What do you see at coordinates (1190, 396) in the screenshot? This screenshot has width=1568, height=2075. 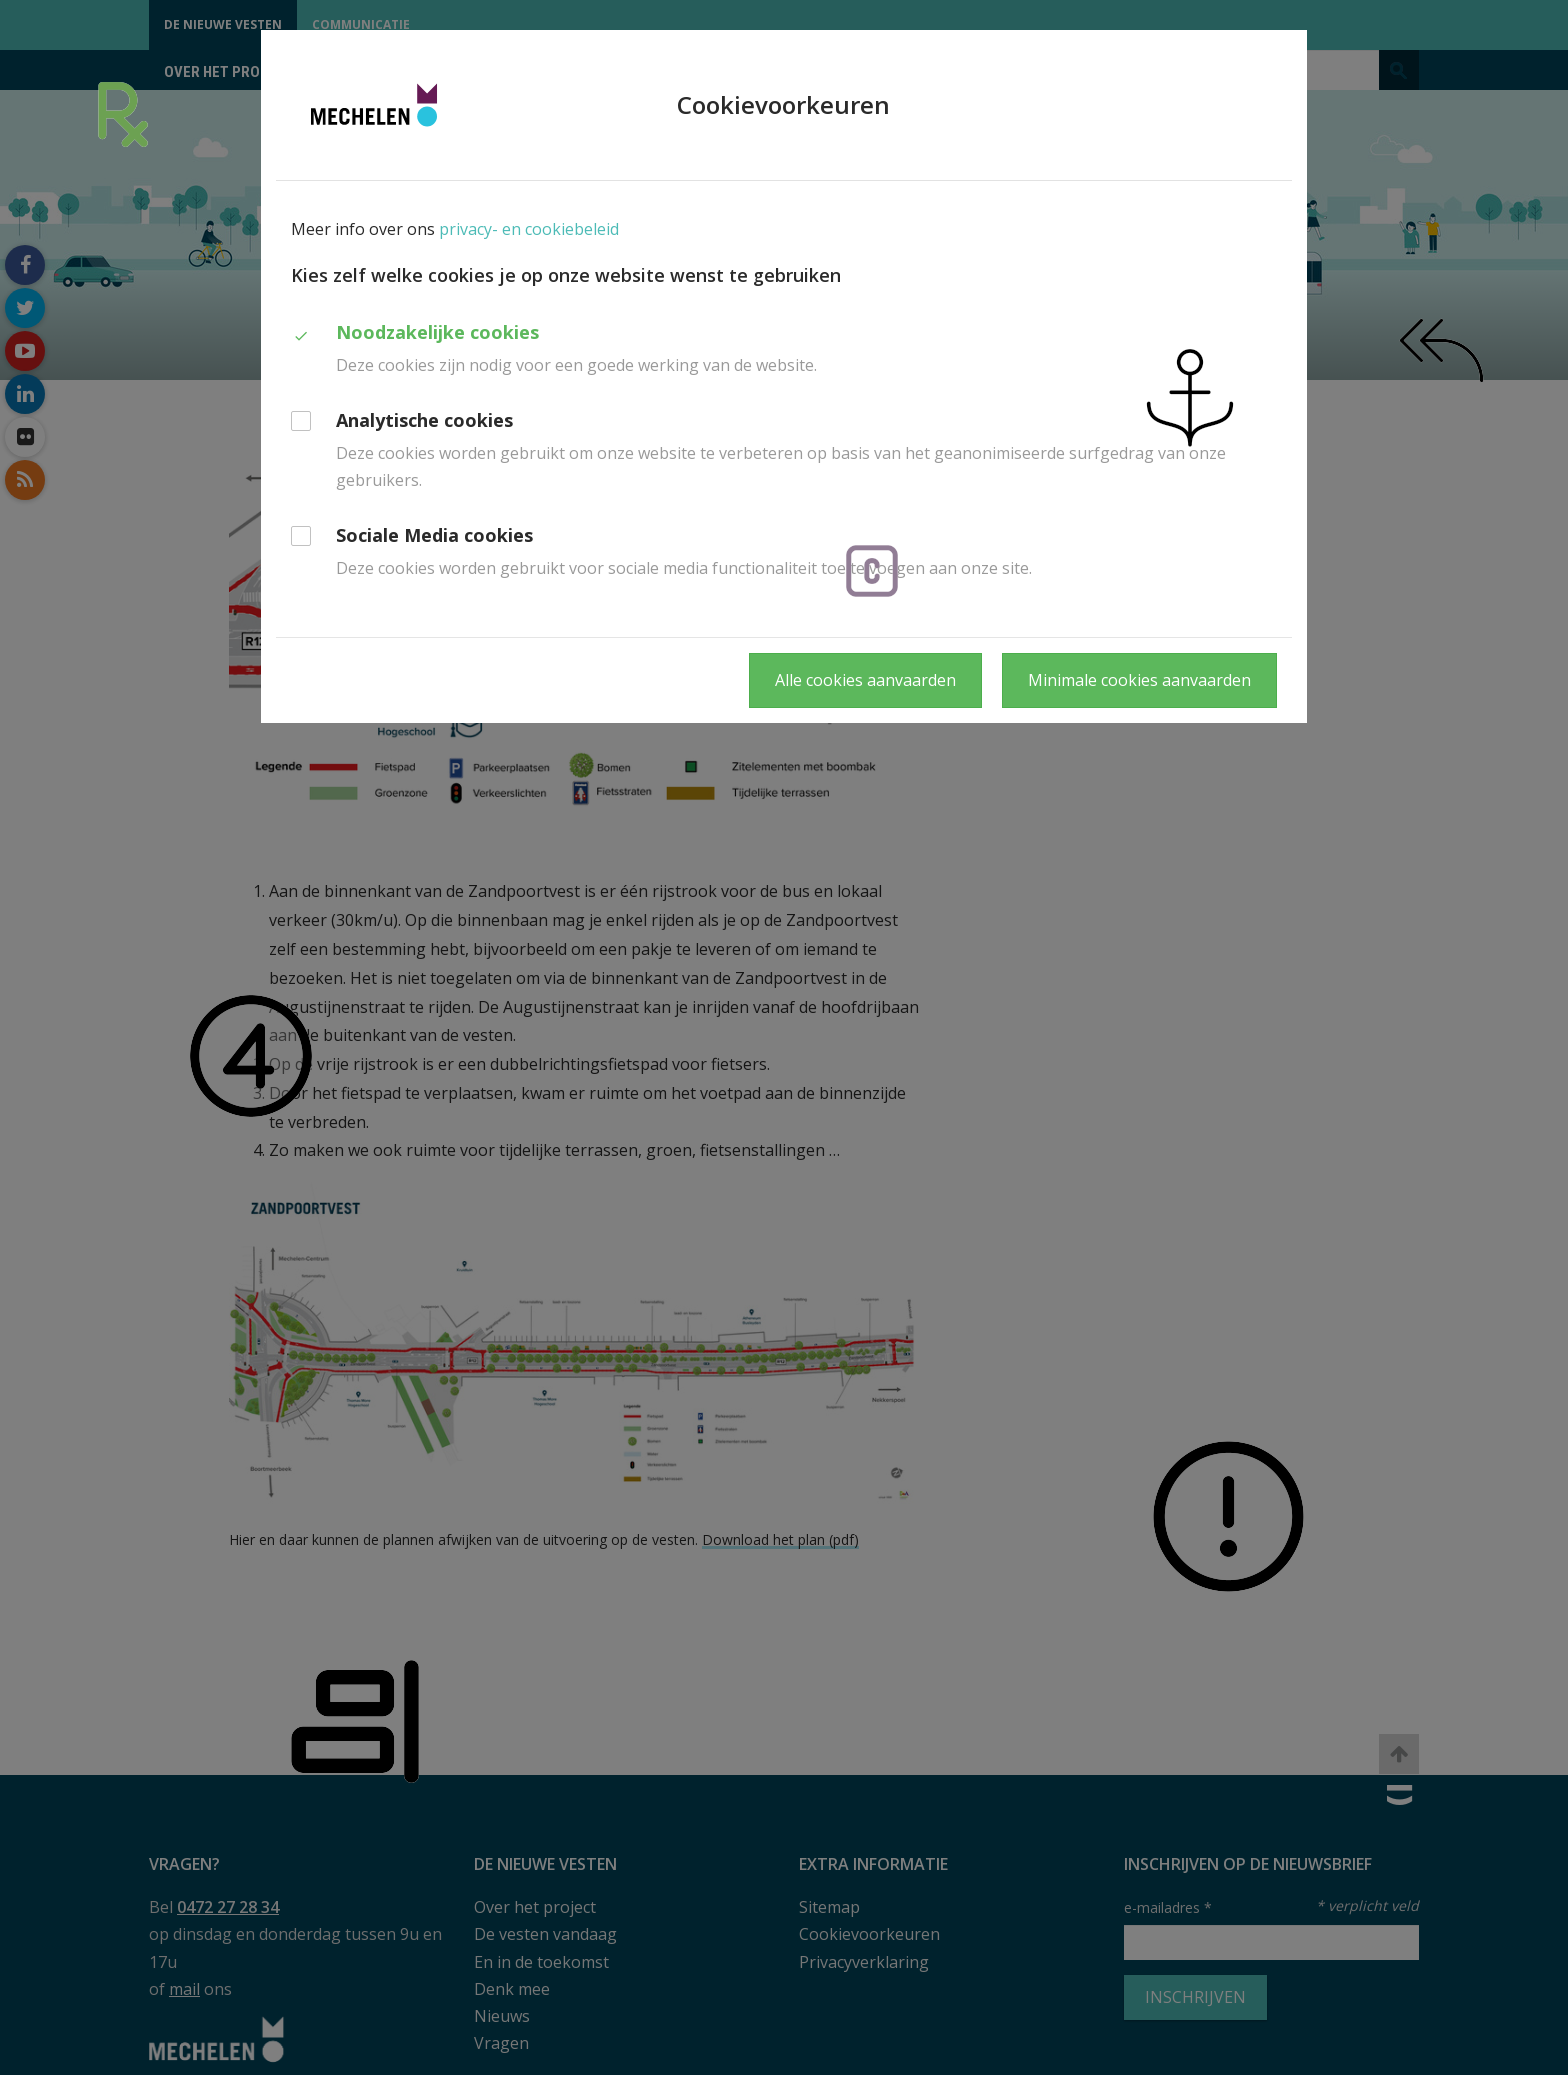 I see `anchor link to a specific section on the page` at bounding box center [1190, 396].